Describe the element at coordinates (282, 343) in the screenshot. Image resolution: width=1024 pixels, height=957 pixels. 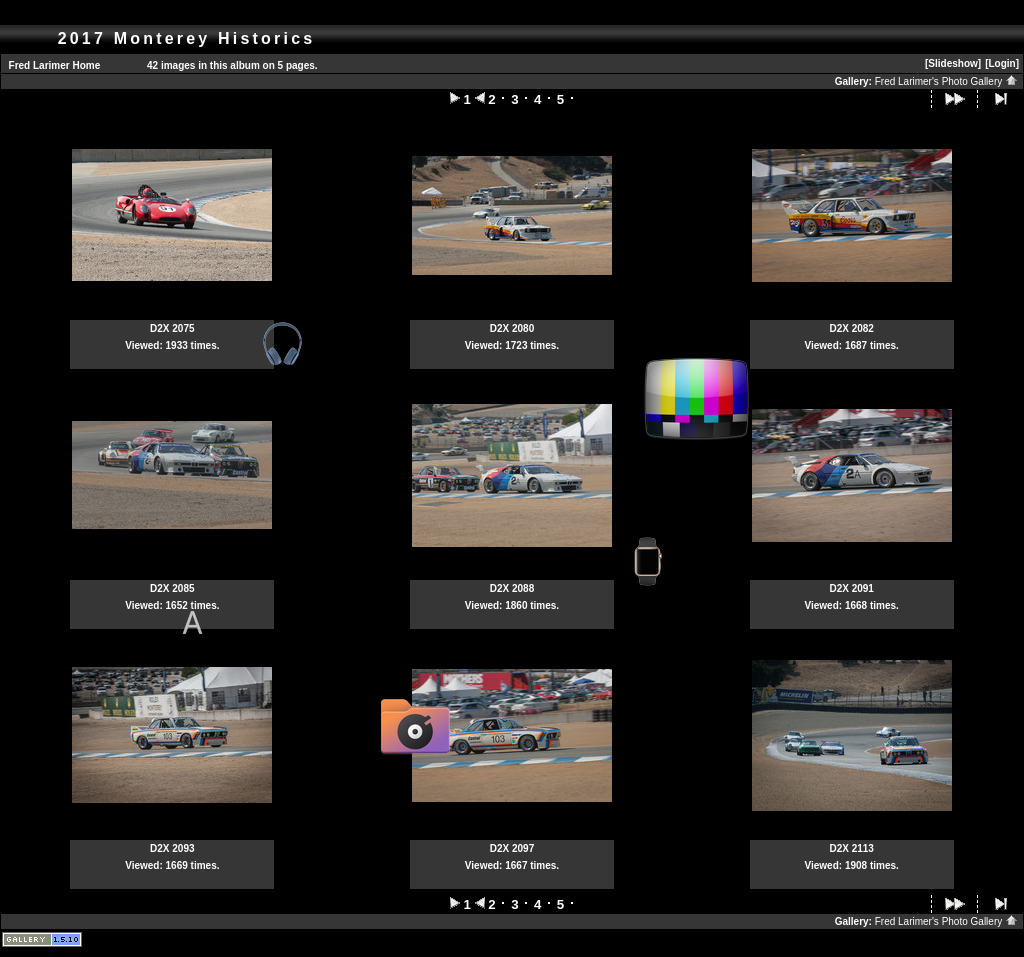
I see `connect bluetooth headphones` at that location.